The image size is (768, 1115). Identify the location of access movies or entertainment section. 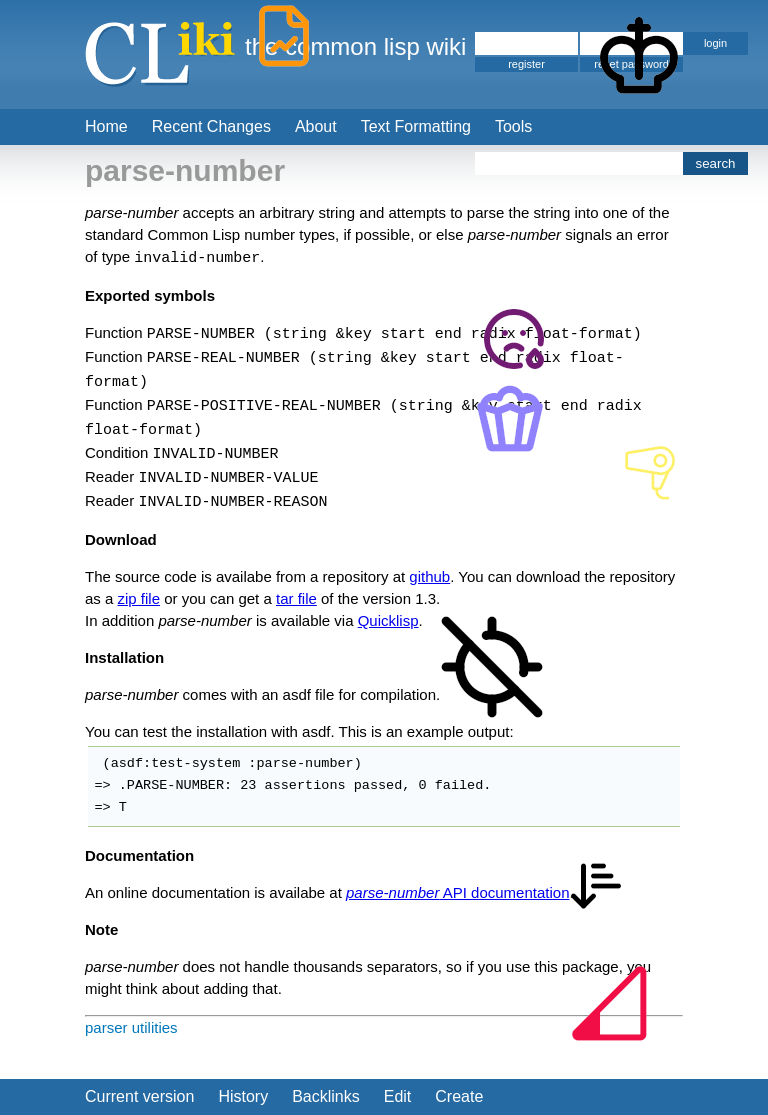
(510, 421).